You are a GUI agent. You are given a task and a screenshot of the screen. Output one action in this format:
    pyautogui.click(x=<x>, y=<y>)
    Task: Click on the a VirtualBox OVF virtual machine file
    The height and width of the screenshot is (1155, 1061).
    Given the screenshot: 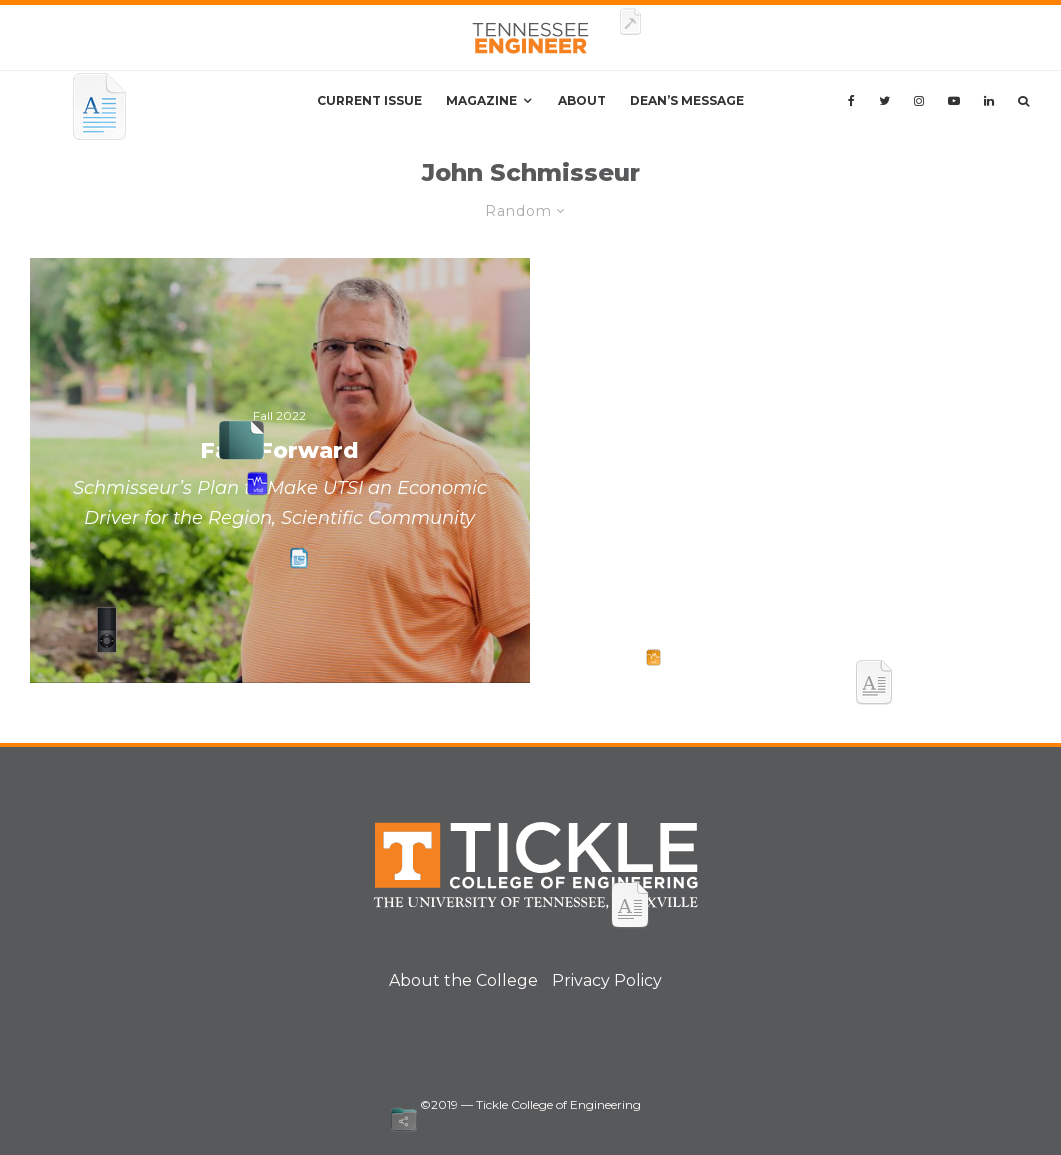 What is the action you would take?
    pyautogui.click(x=653, y=657)
    